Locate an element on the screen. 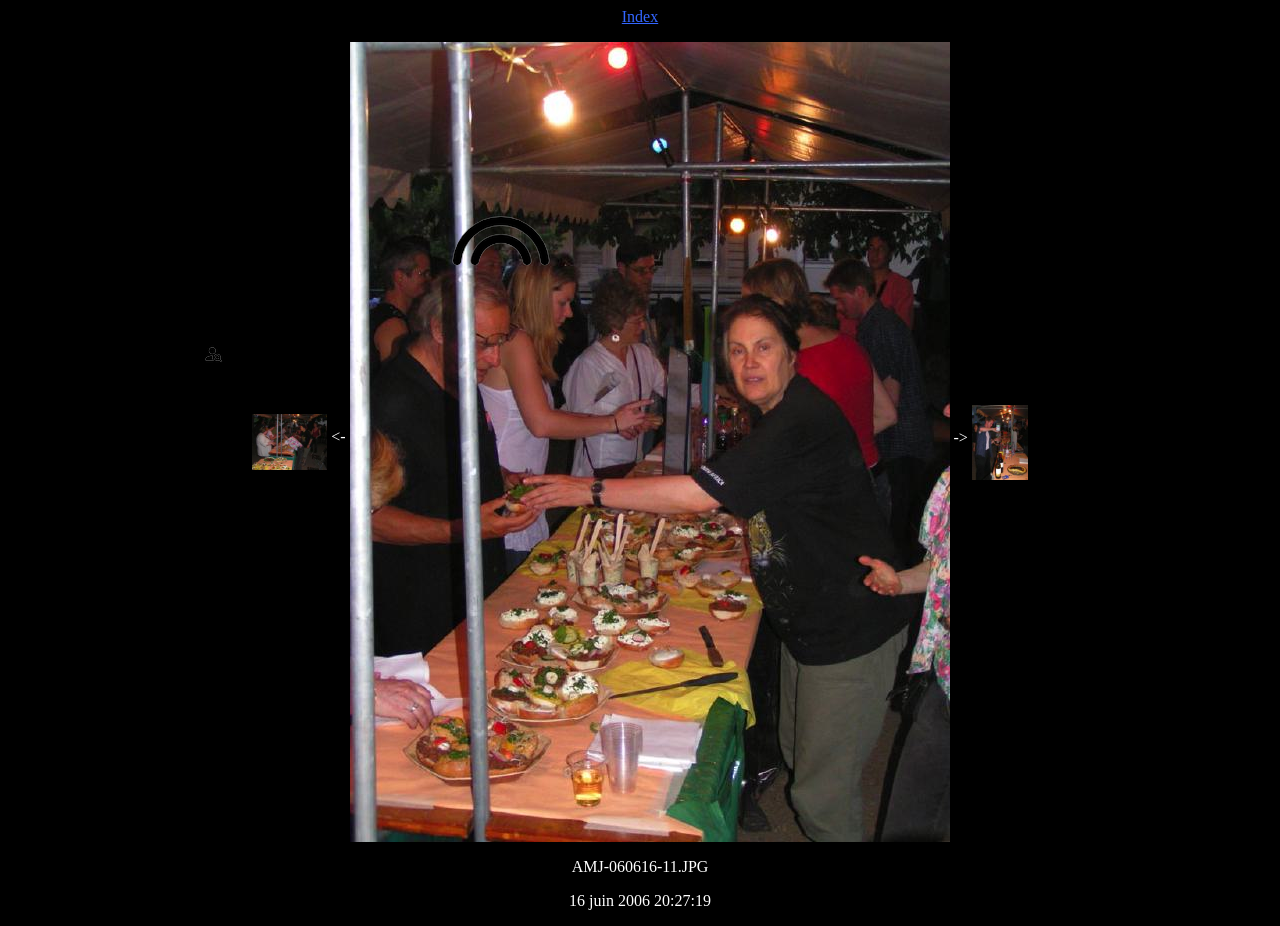 The image size is (1280, 926). search for a person or contact is located at coordinates (214, 354).